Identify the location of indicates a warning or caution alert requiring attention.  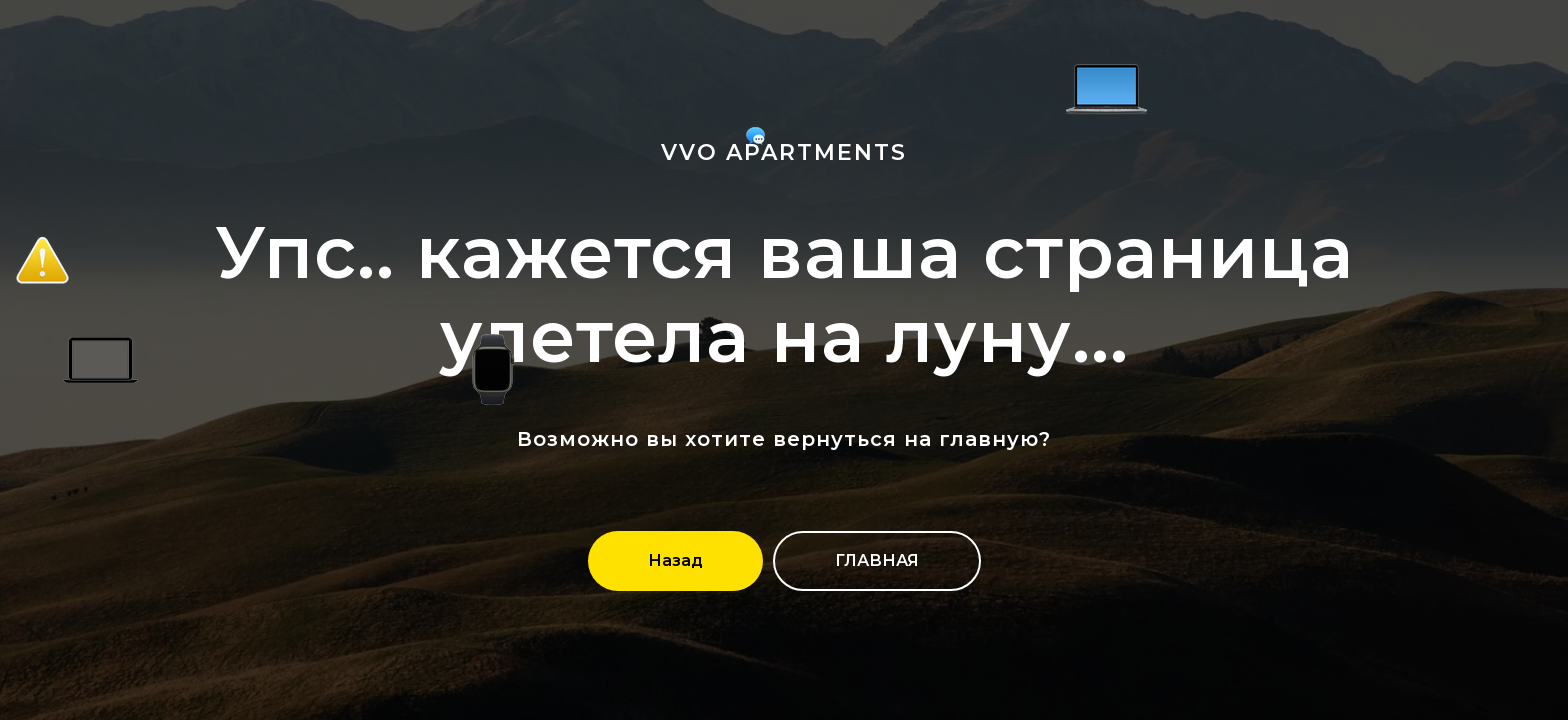
(42, 260).